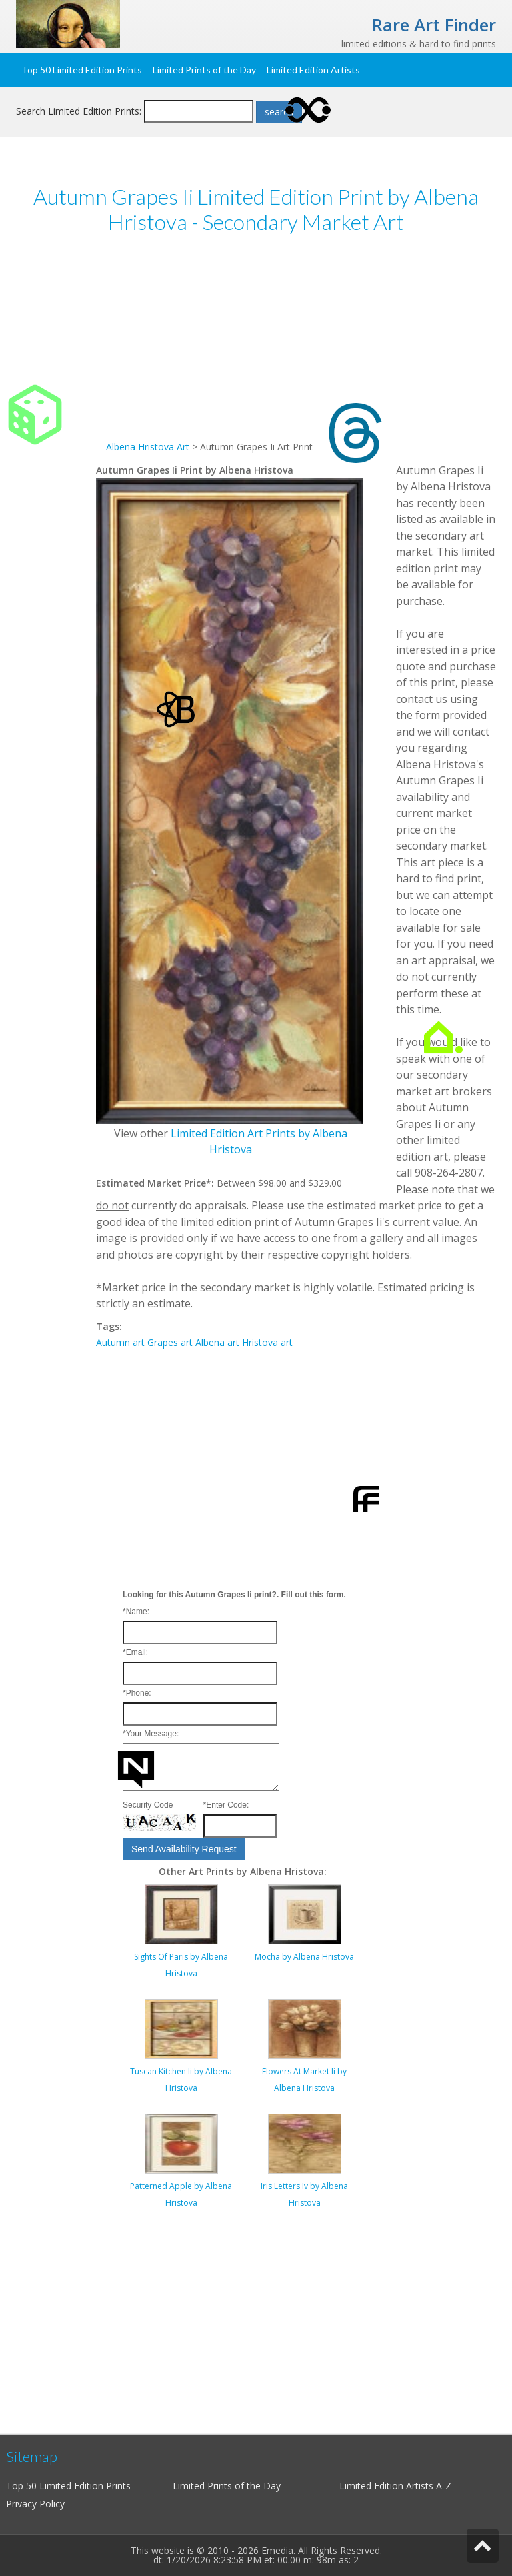 The width and height of the screenshot is (512, 2576). I want to click on open the vivint smart home app, so click(443, 1037).